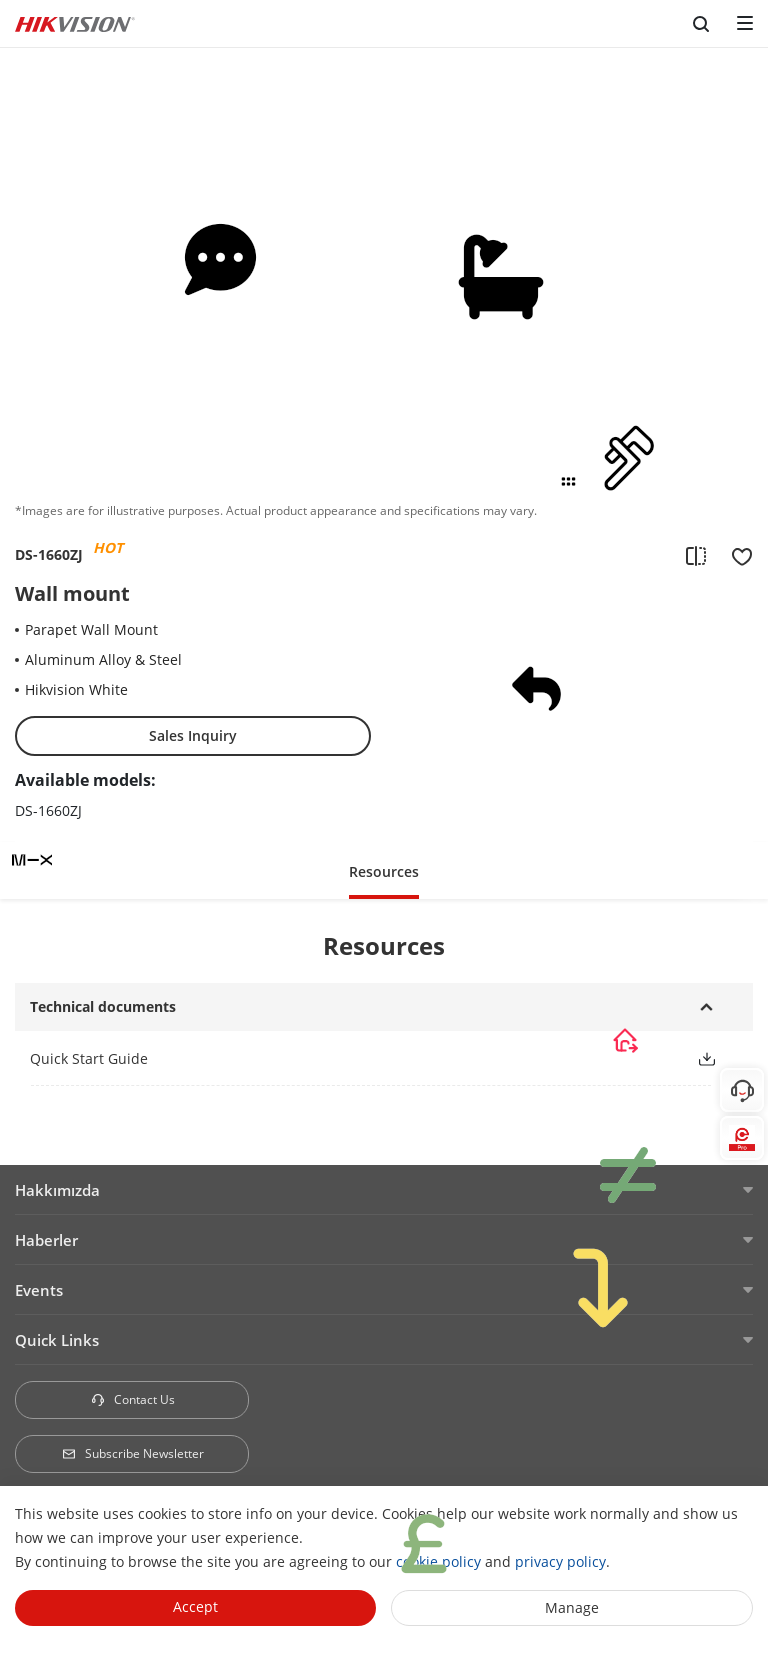  What do you see at coordinates (626, 458) in the screenshot?
I see `access tools or settings` at bounding box center [626, 458].